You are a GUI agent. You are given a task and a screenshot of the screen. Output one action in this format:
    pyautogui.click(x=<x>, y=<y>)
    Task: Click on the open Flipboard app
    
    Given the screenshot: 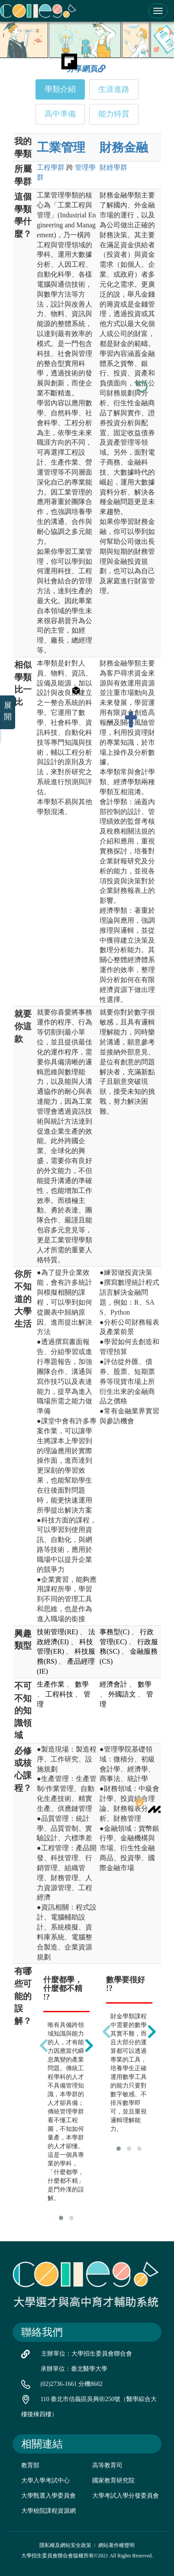 What is the action you would take?
    pyautogui.click(x=69, y=61)
    